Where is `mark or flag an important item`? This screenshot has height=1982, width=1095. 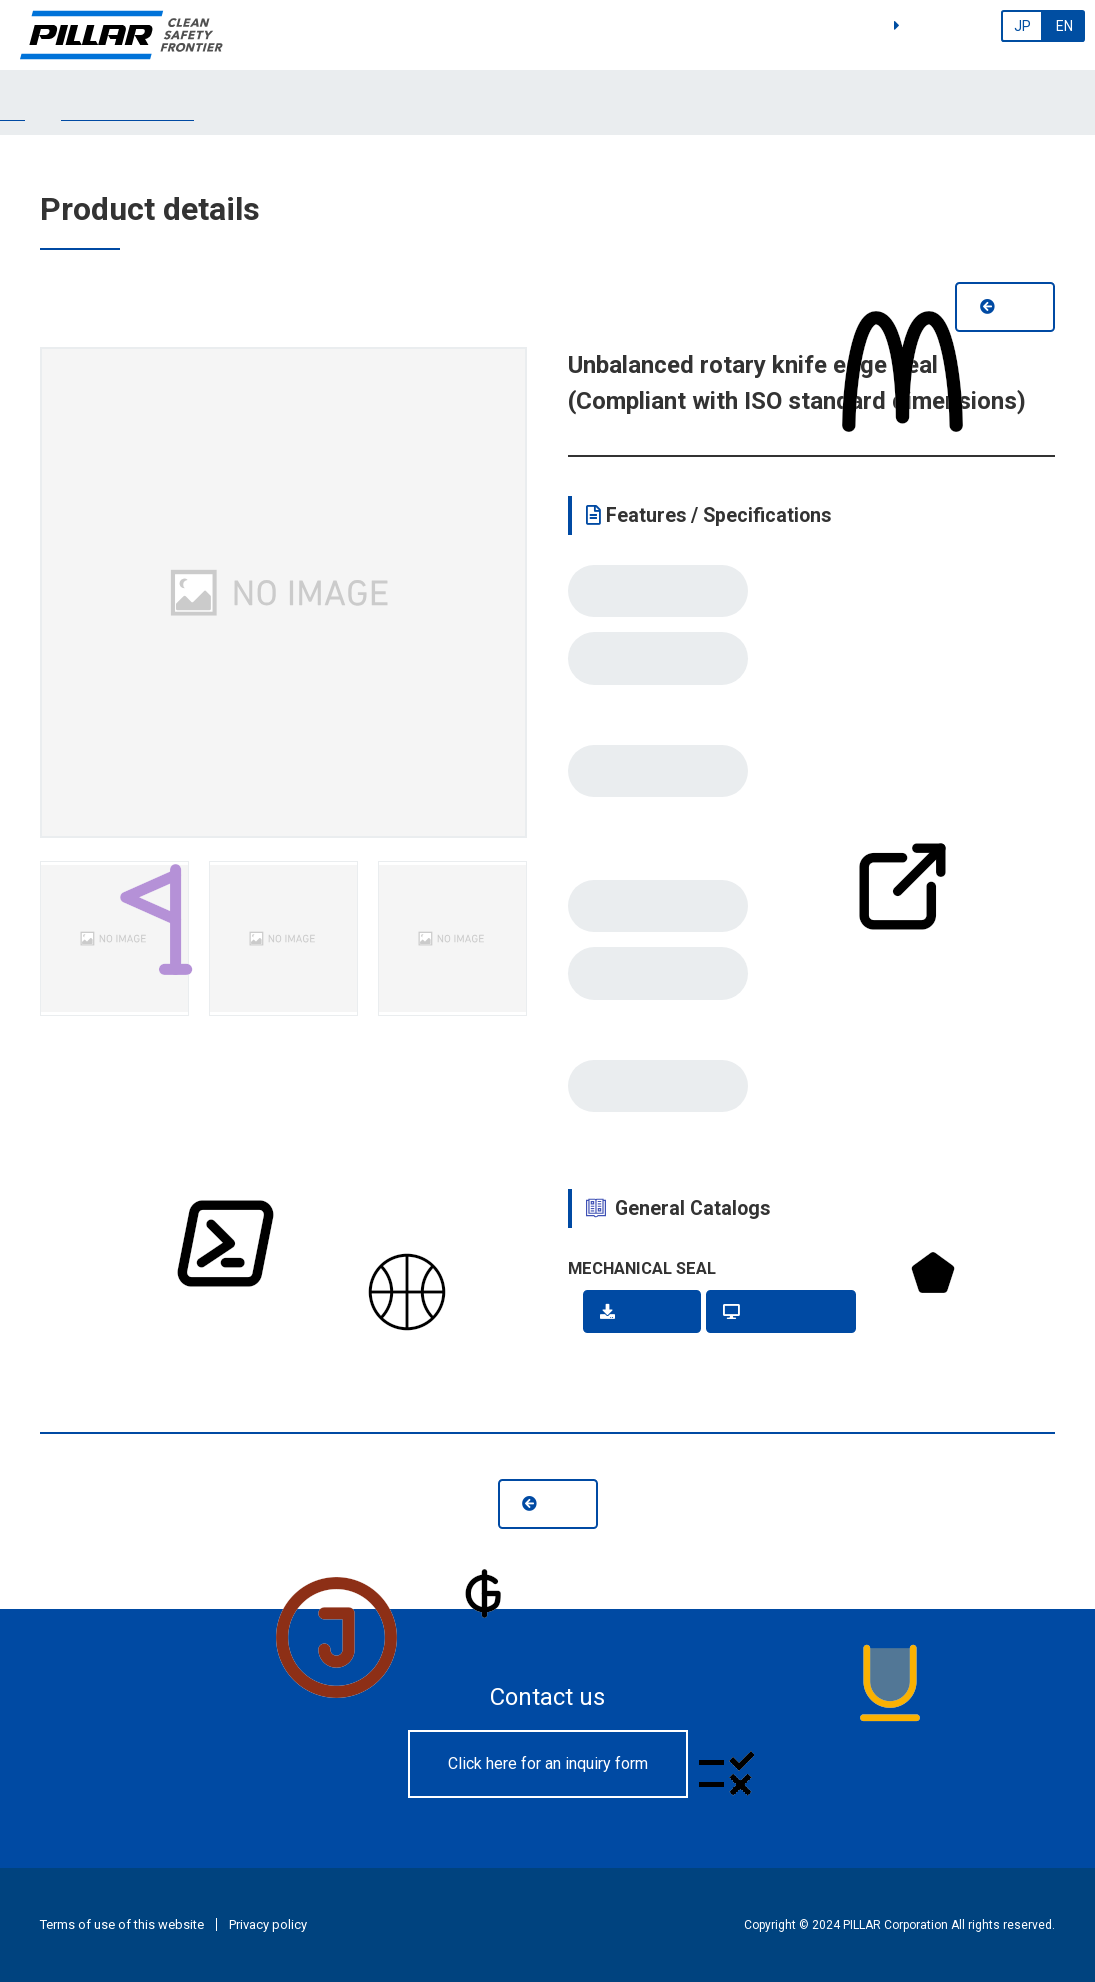
mark or flag an important item is located at coordinates (164, 919).